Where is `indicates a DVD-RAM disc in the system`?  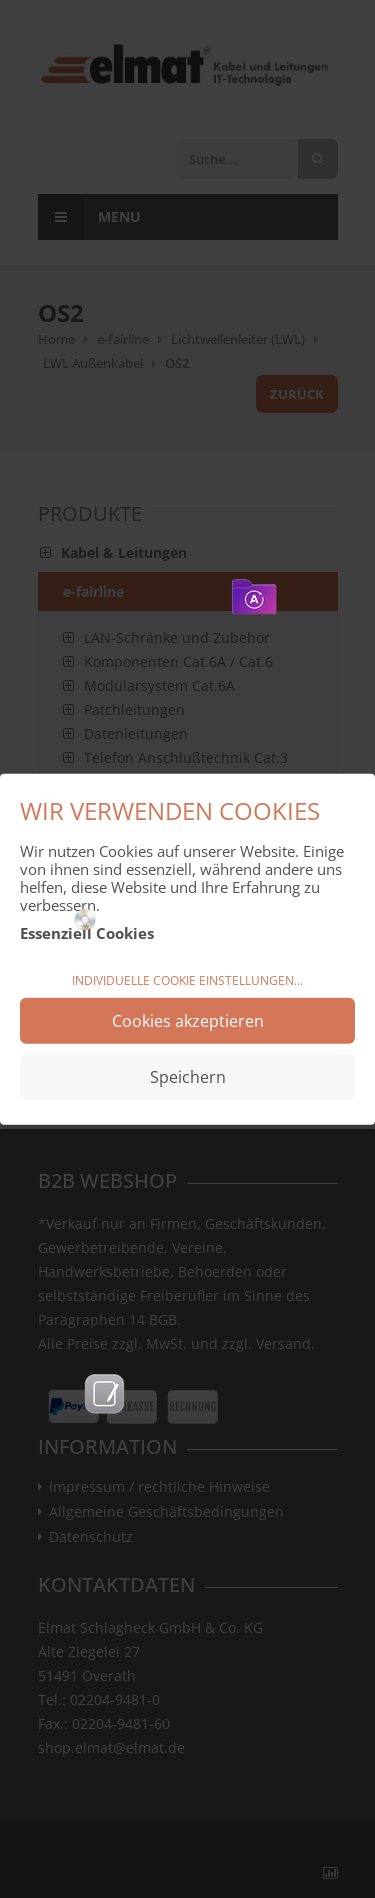
indicates a DVD-RAM disc in the system is located at coordinates (85, 920).